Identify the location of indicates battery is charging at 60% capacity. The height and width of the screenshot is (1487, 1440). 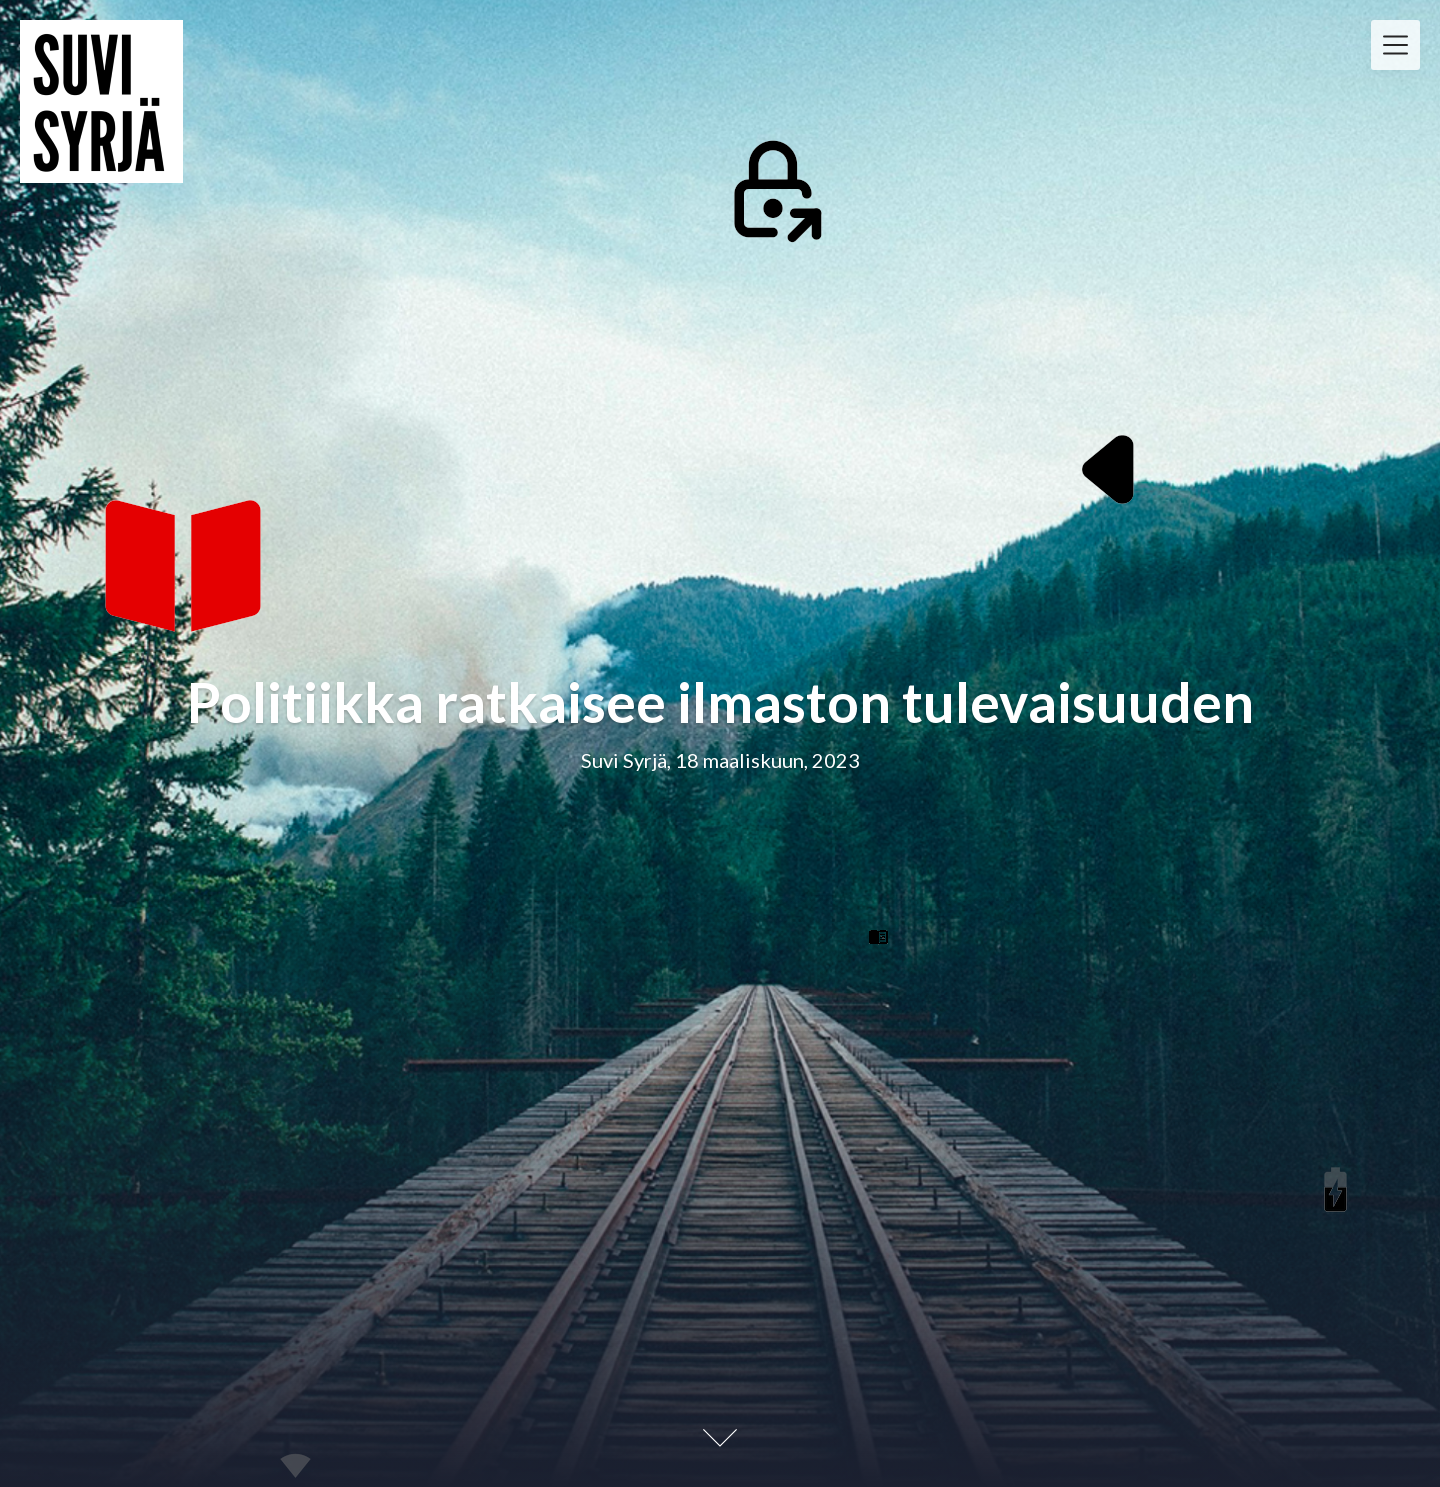
(1335, 1189).